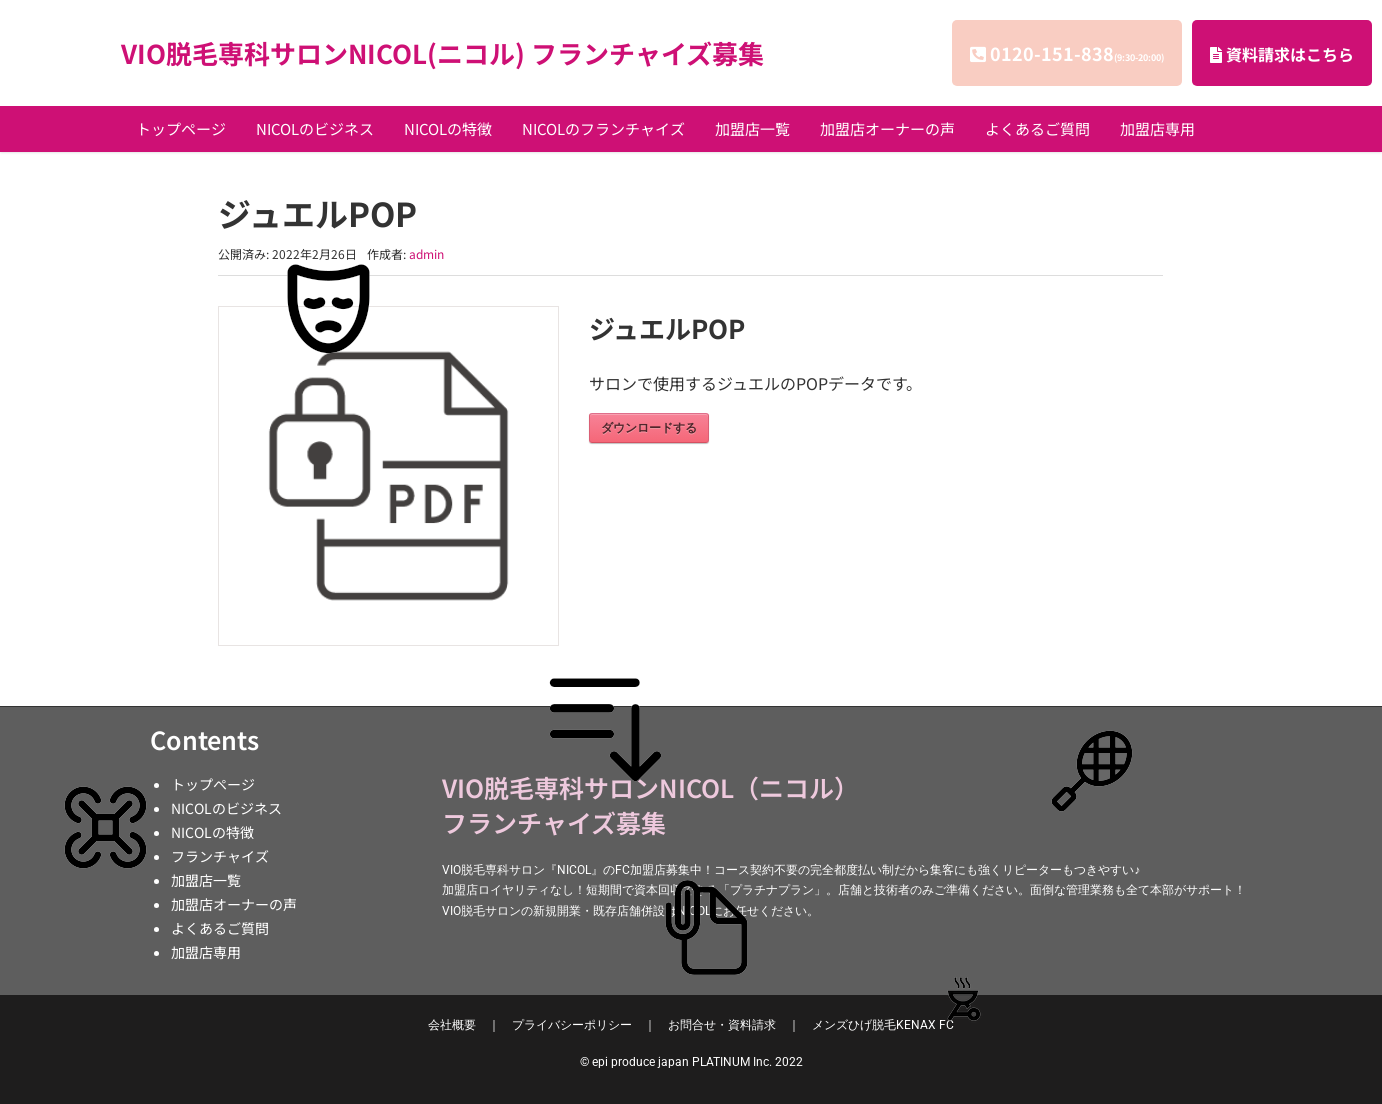 The width and height of the screenshot is (1382, 1104). I want to click on access outdoor cooking or grilling recipes, so click(963, 999).